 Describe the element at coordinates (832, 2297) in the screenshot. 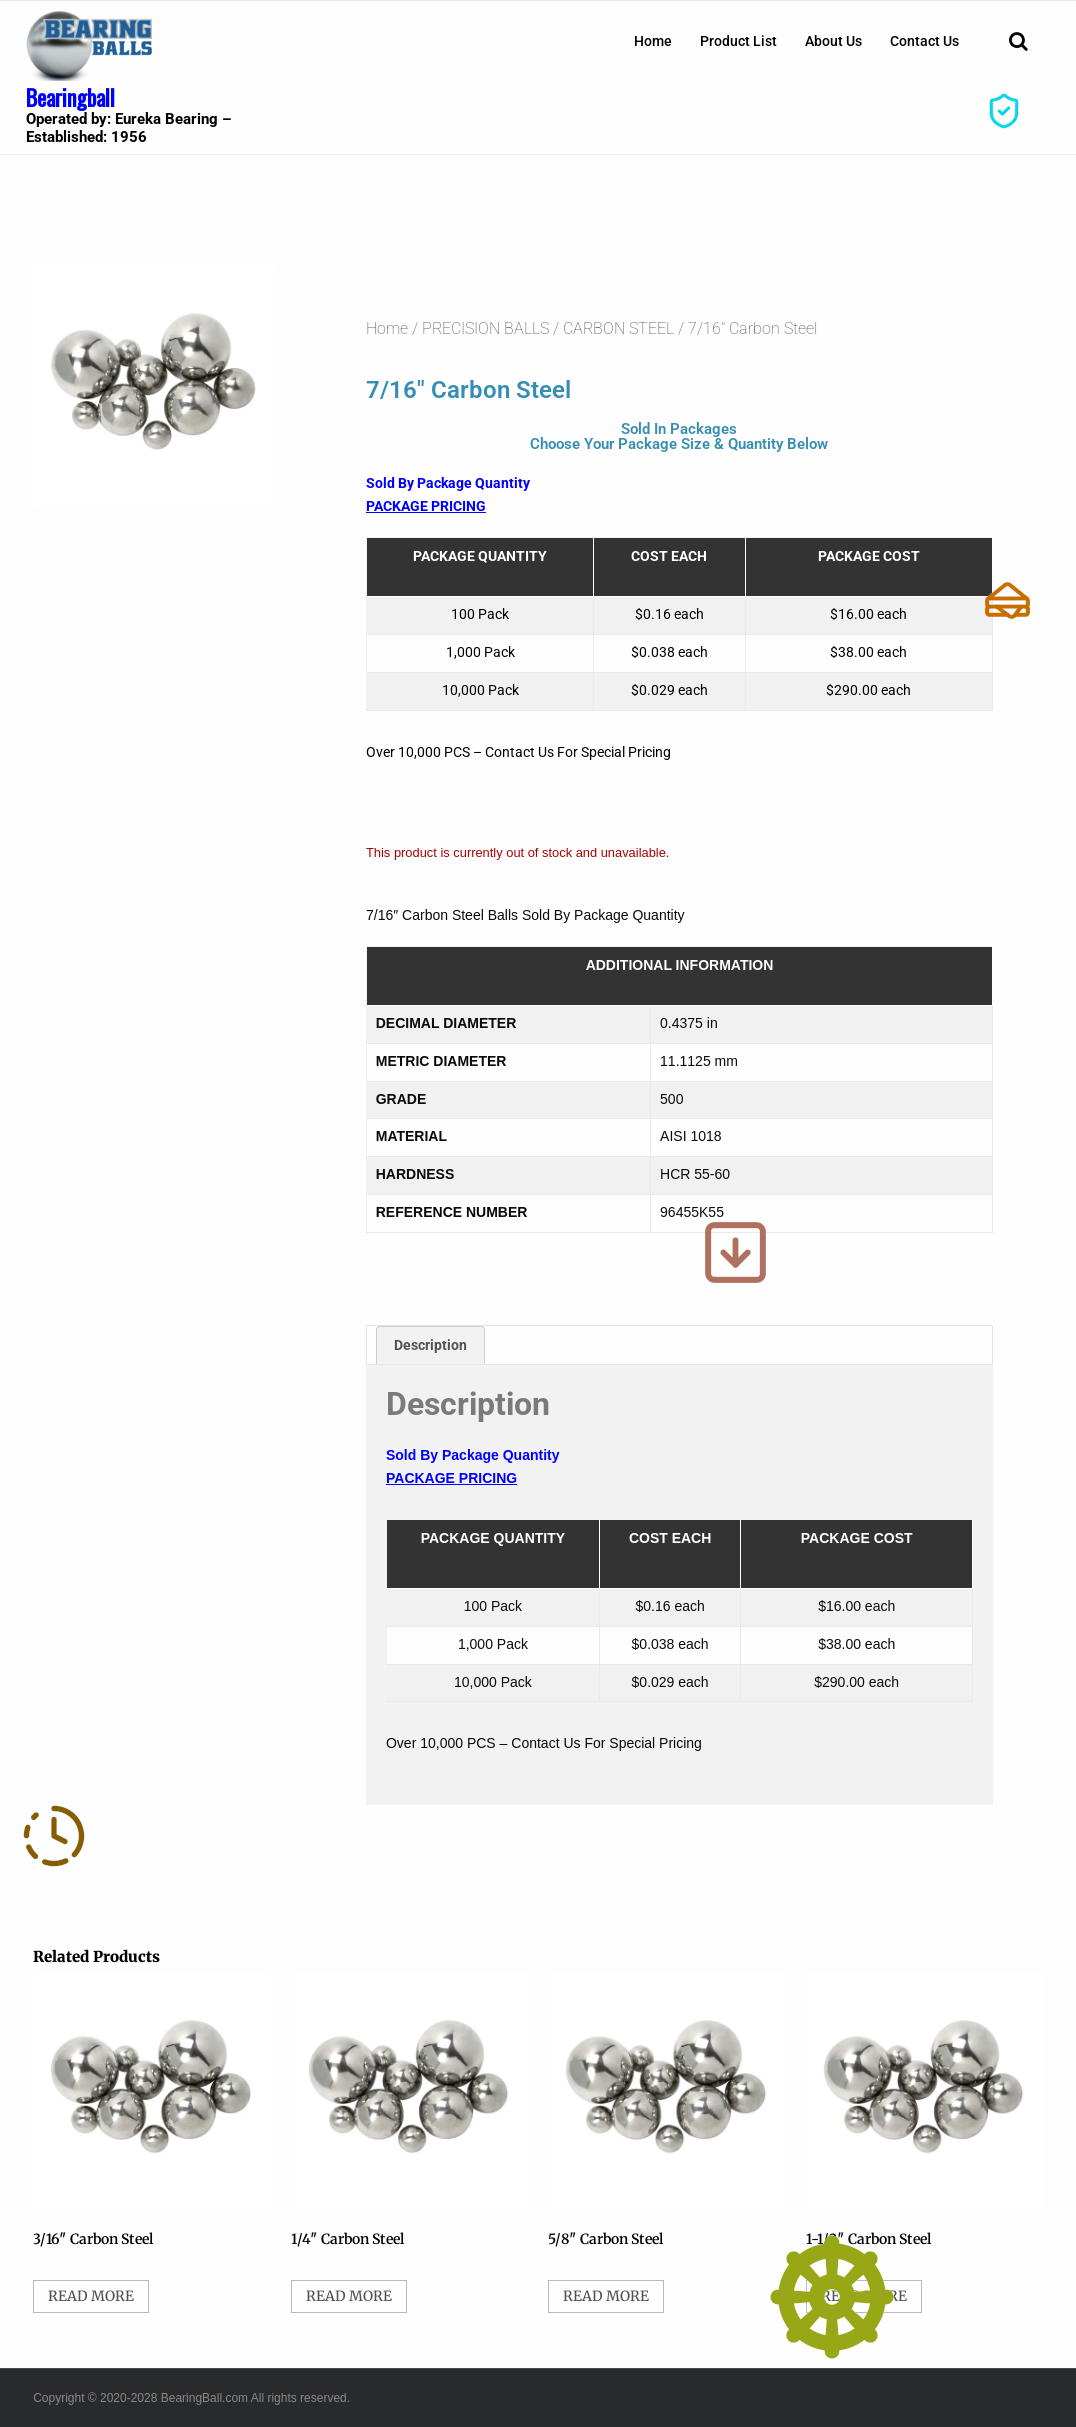

I see `navigate to buddhism or dharma-related content` at that location.